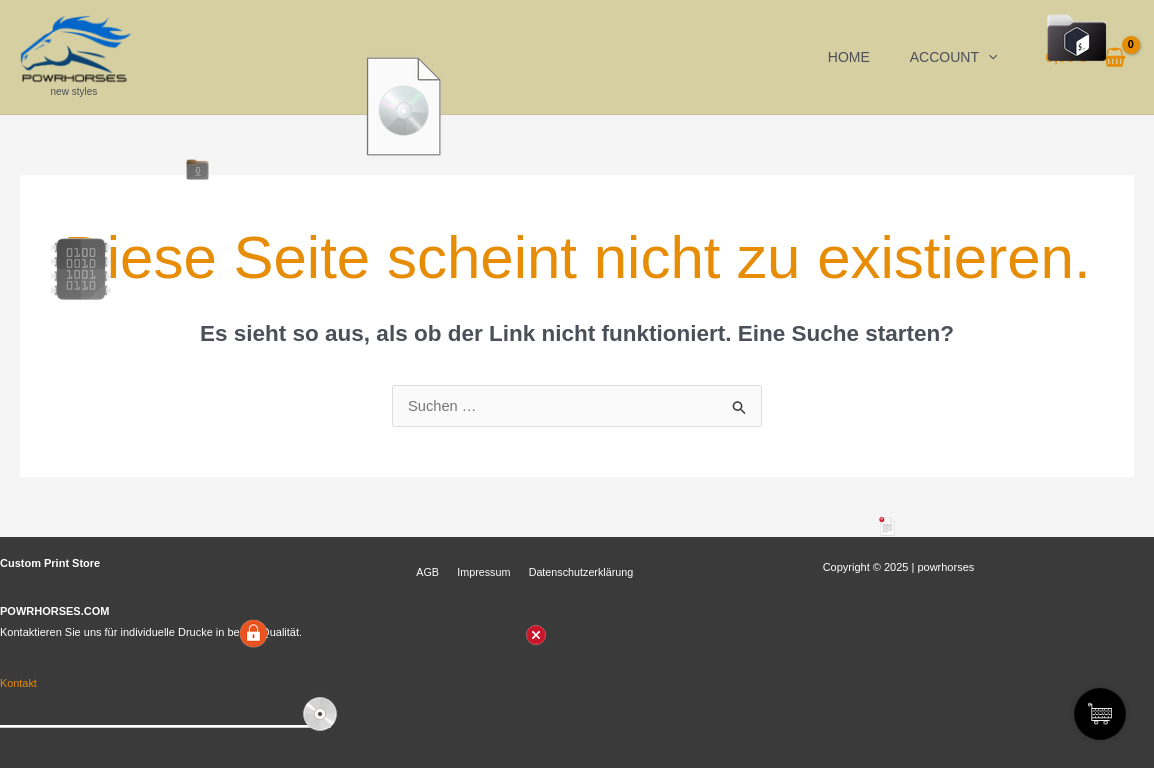 The width and height of the screenshot is (1154, 768). What do you see at coordinates (81, 269) in the screenshot?
I see `firmware file type indicator` at bounding box center [81, 269].